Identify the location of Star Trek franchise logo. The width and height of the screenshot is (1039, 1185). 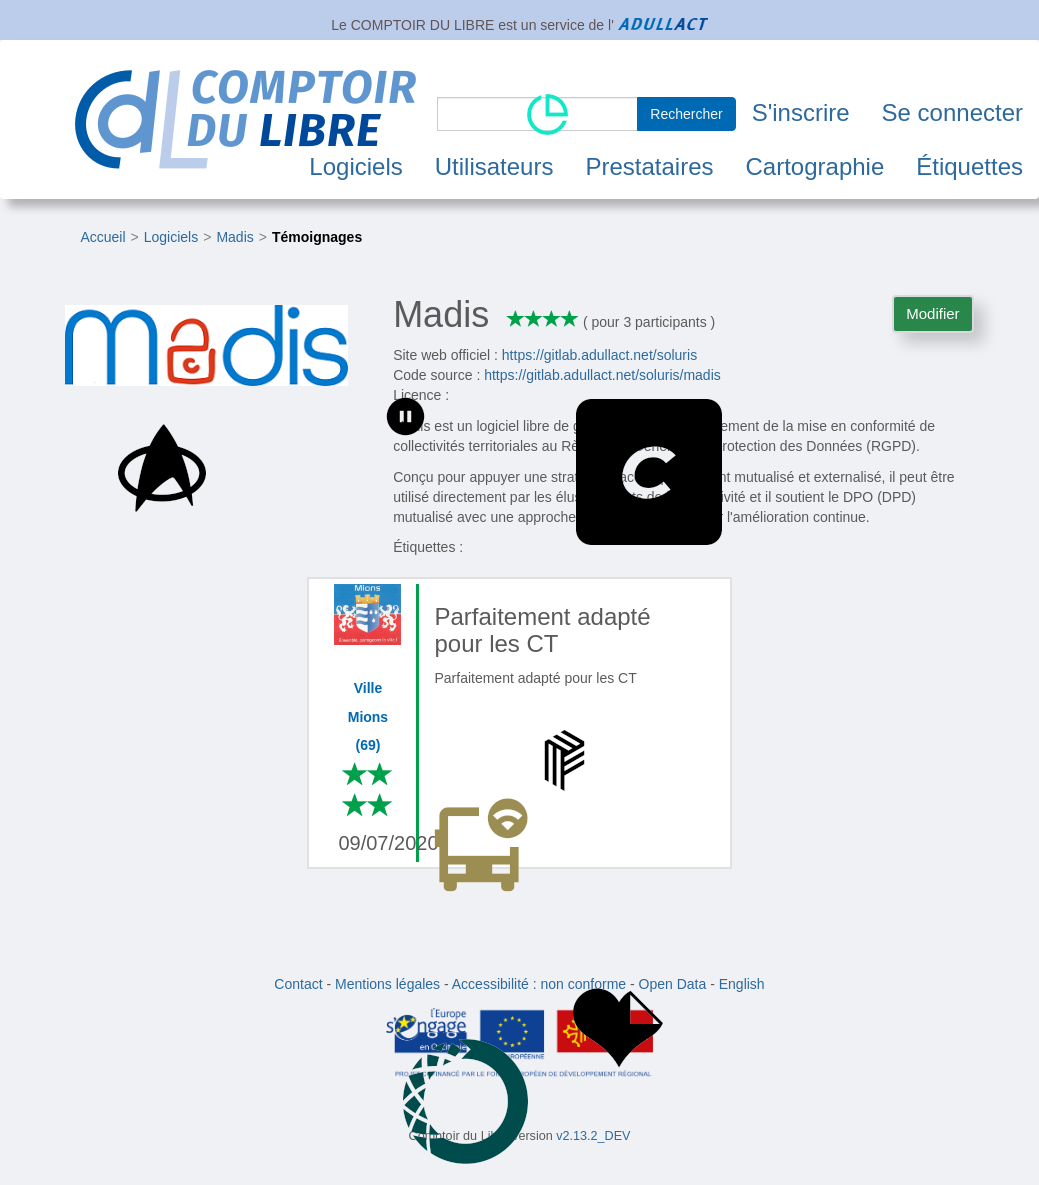
(162, 468).